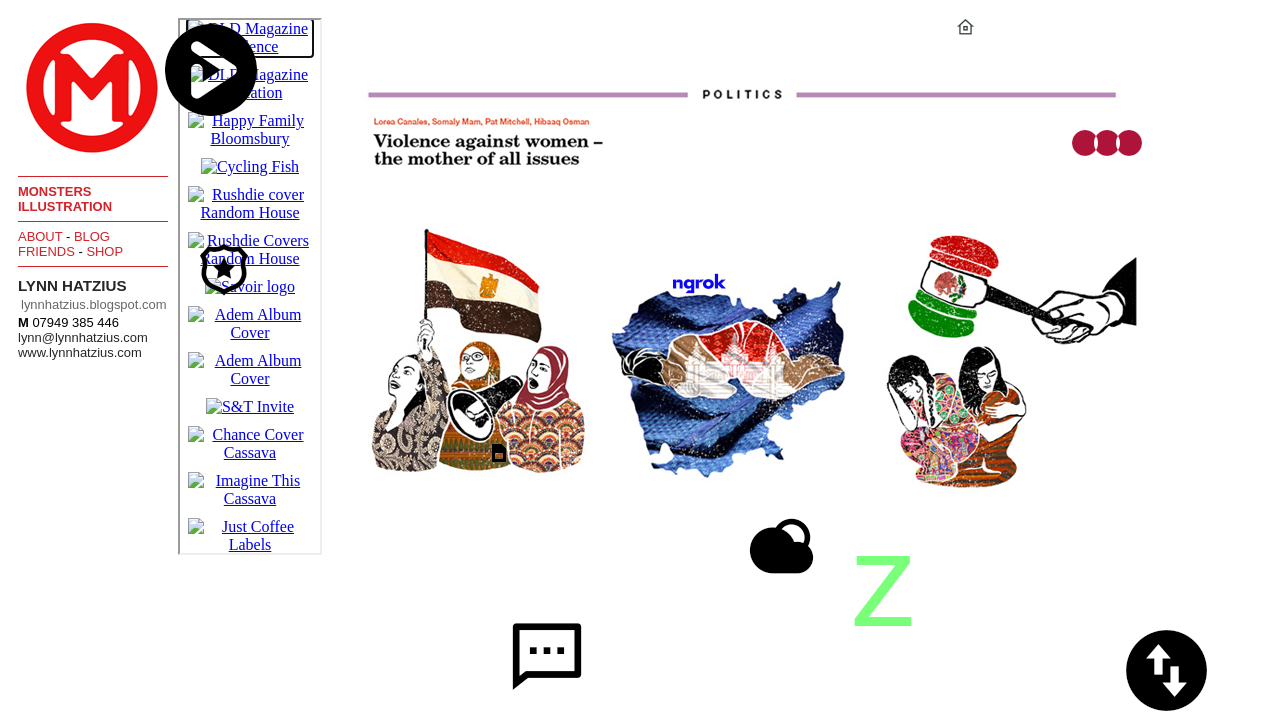 This screenshot has height=720, width=1281. Describe the element at coordinates (499, 453) in the screenshot. I see `view SIM card information` at that location.